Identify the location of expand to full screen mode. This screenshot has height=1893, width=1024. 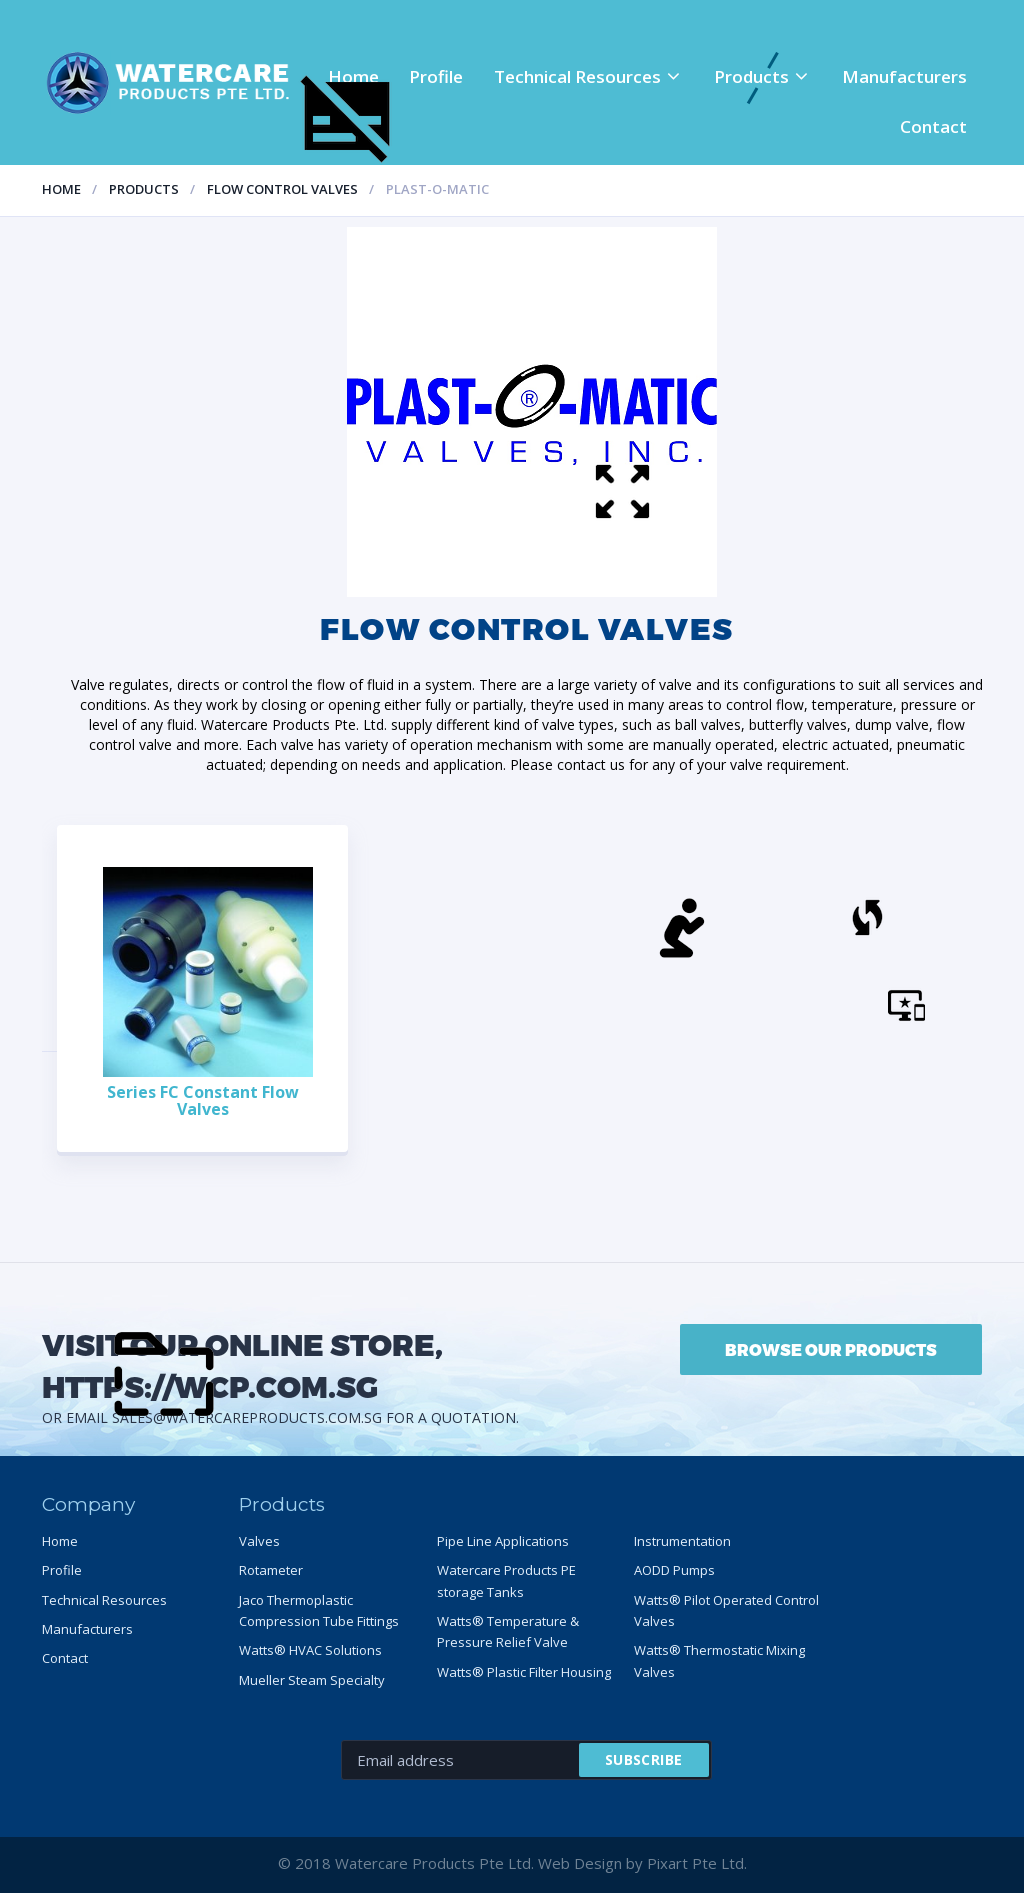
(622, 491).